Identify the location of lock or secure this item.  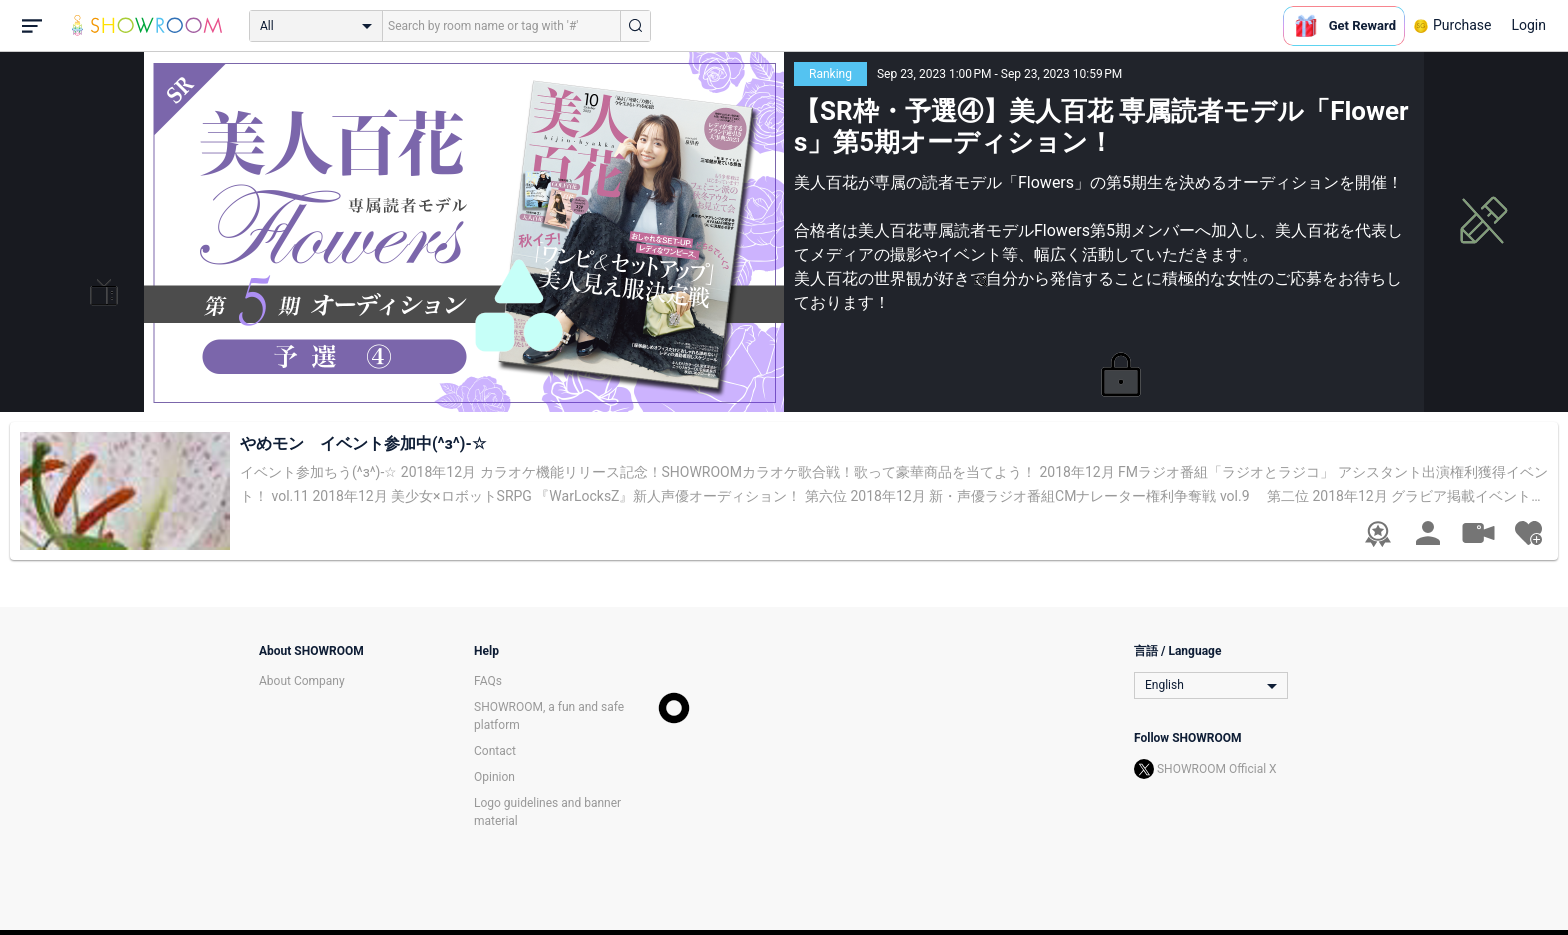
(1121, 377).